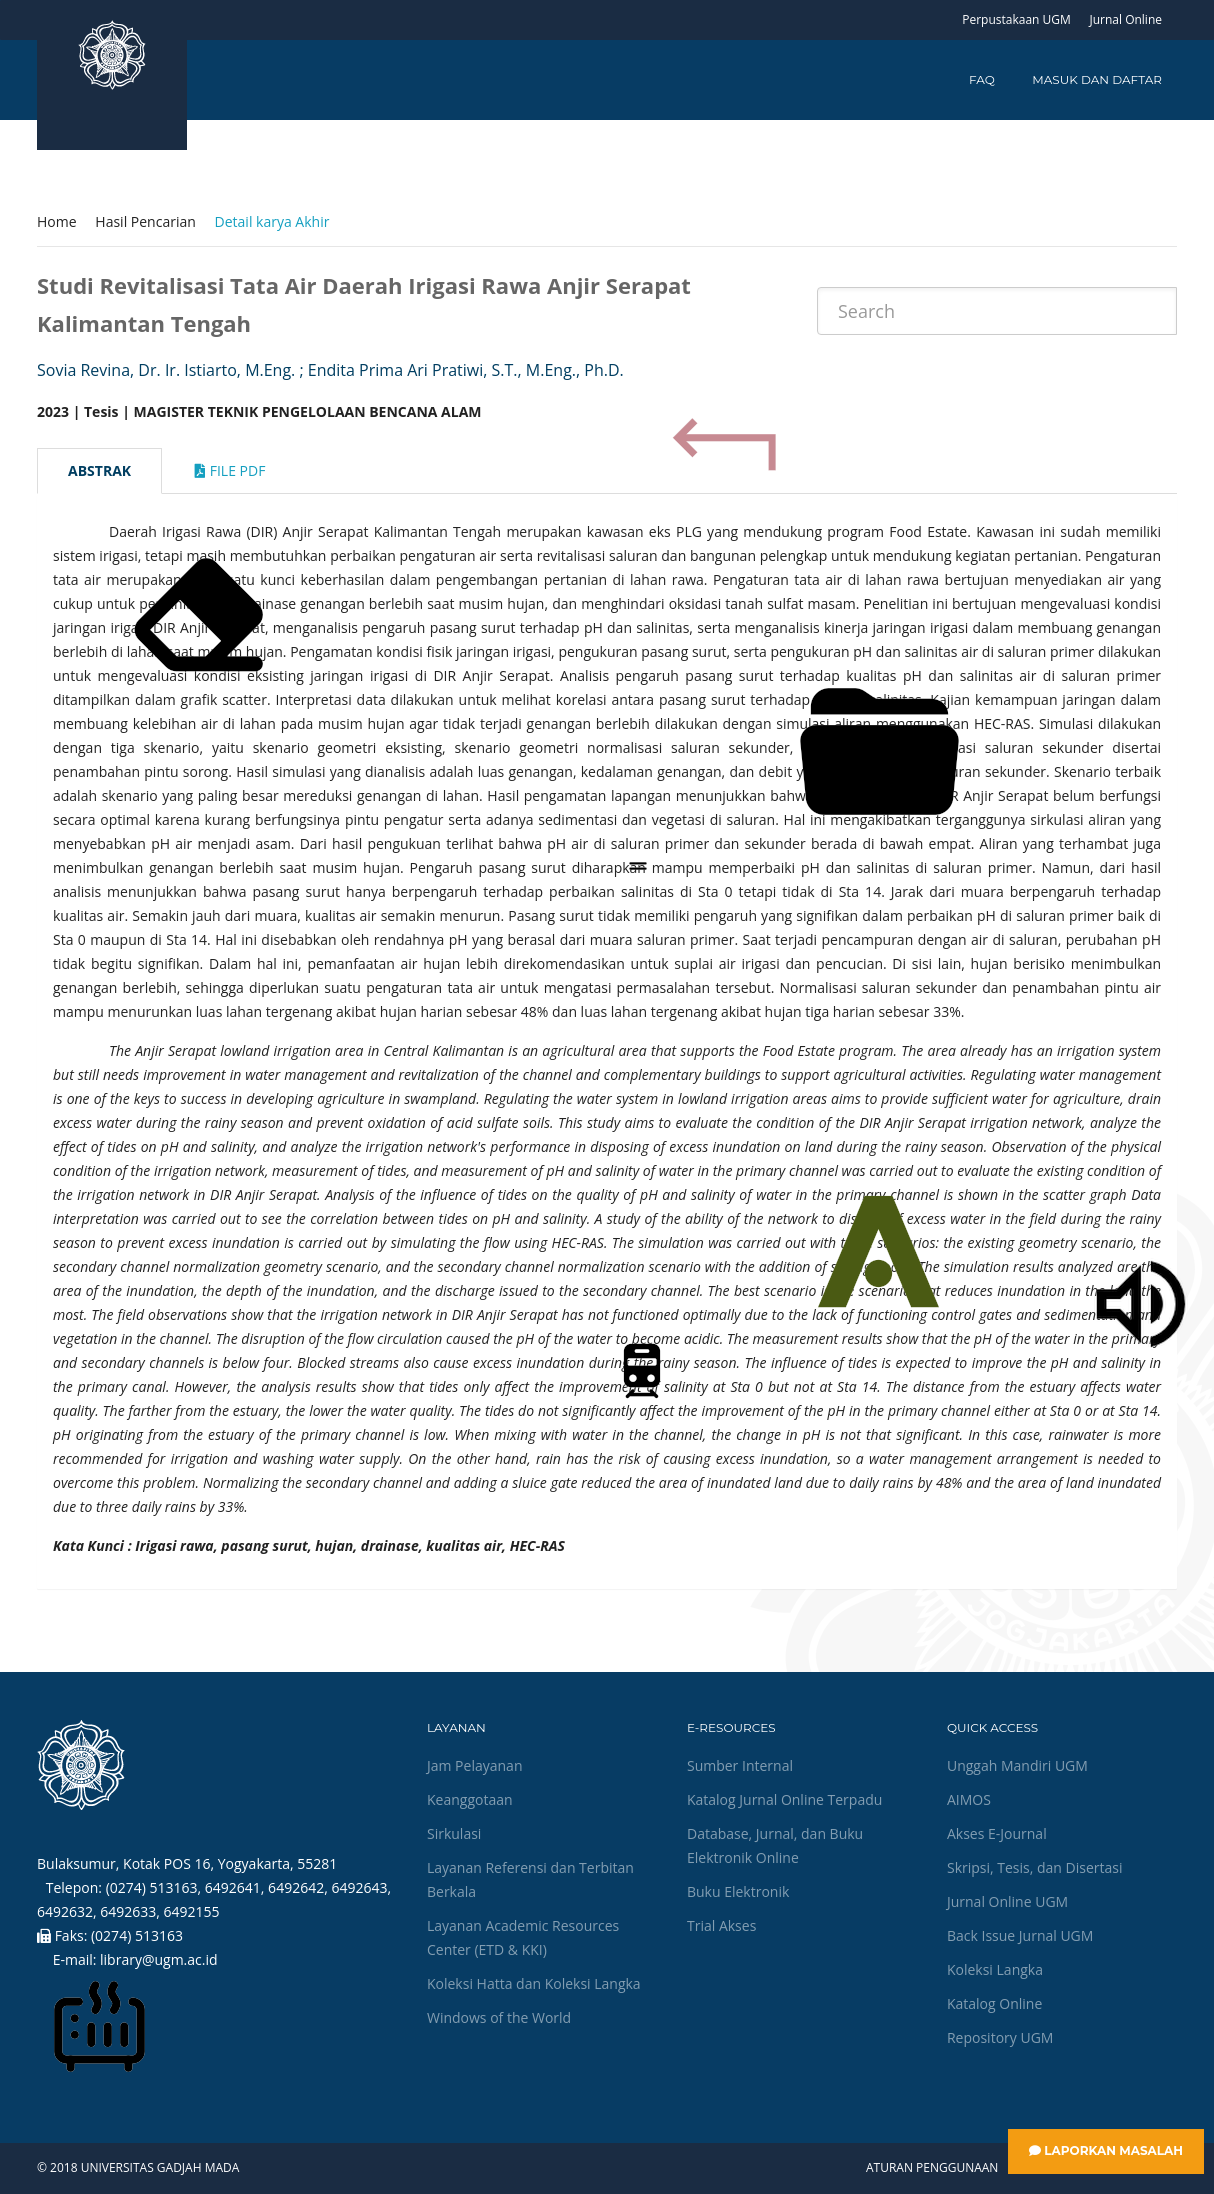 This screenshot has height=2194, width=1214. Describe the element at coordinates (99, 2026) in the screenshot. I see `adjust heater or heating settings` at that location.